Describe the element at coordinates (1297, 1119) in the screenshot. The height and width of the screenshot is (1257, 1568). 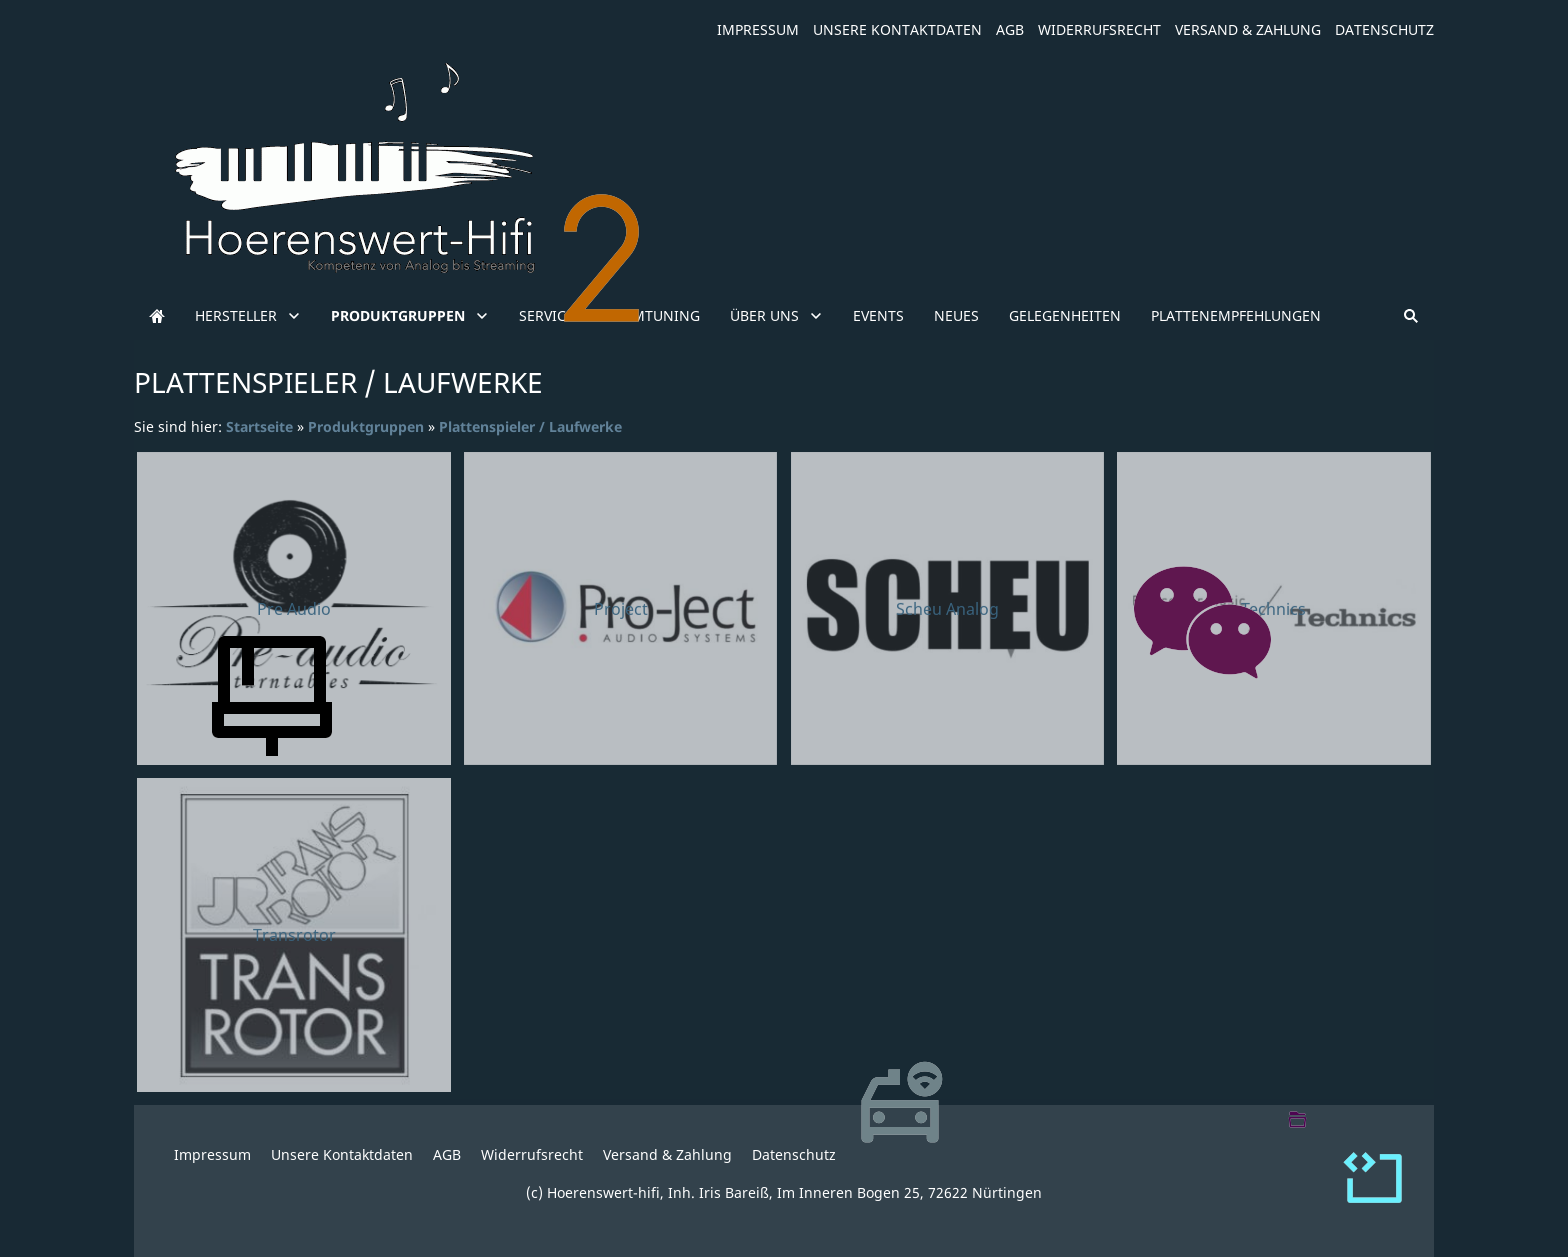
I see `open folder to view files` at that location.